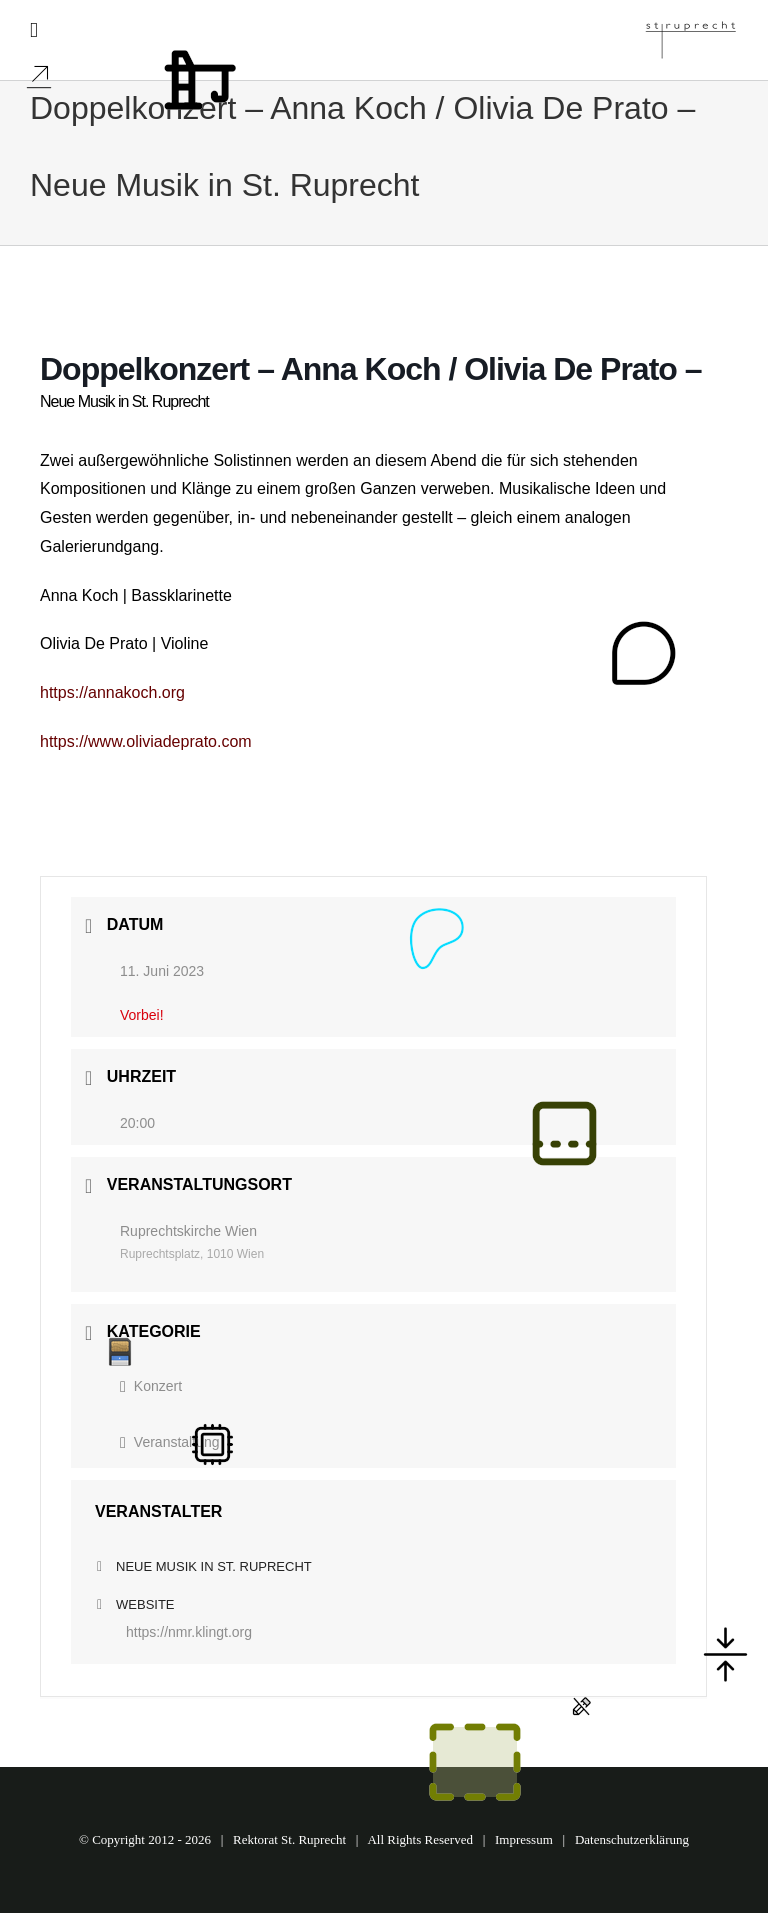 Image resolution: width=768 pixels, height=1913 pixels. I want to click on open link in new tab or window, so click(39, 76).